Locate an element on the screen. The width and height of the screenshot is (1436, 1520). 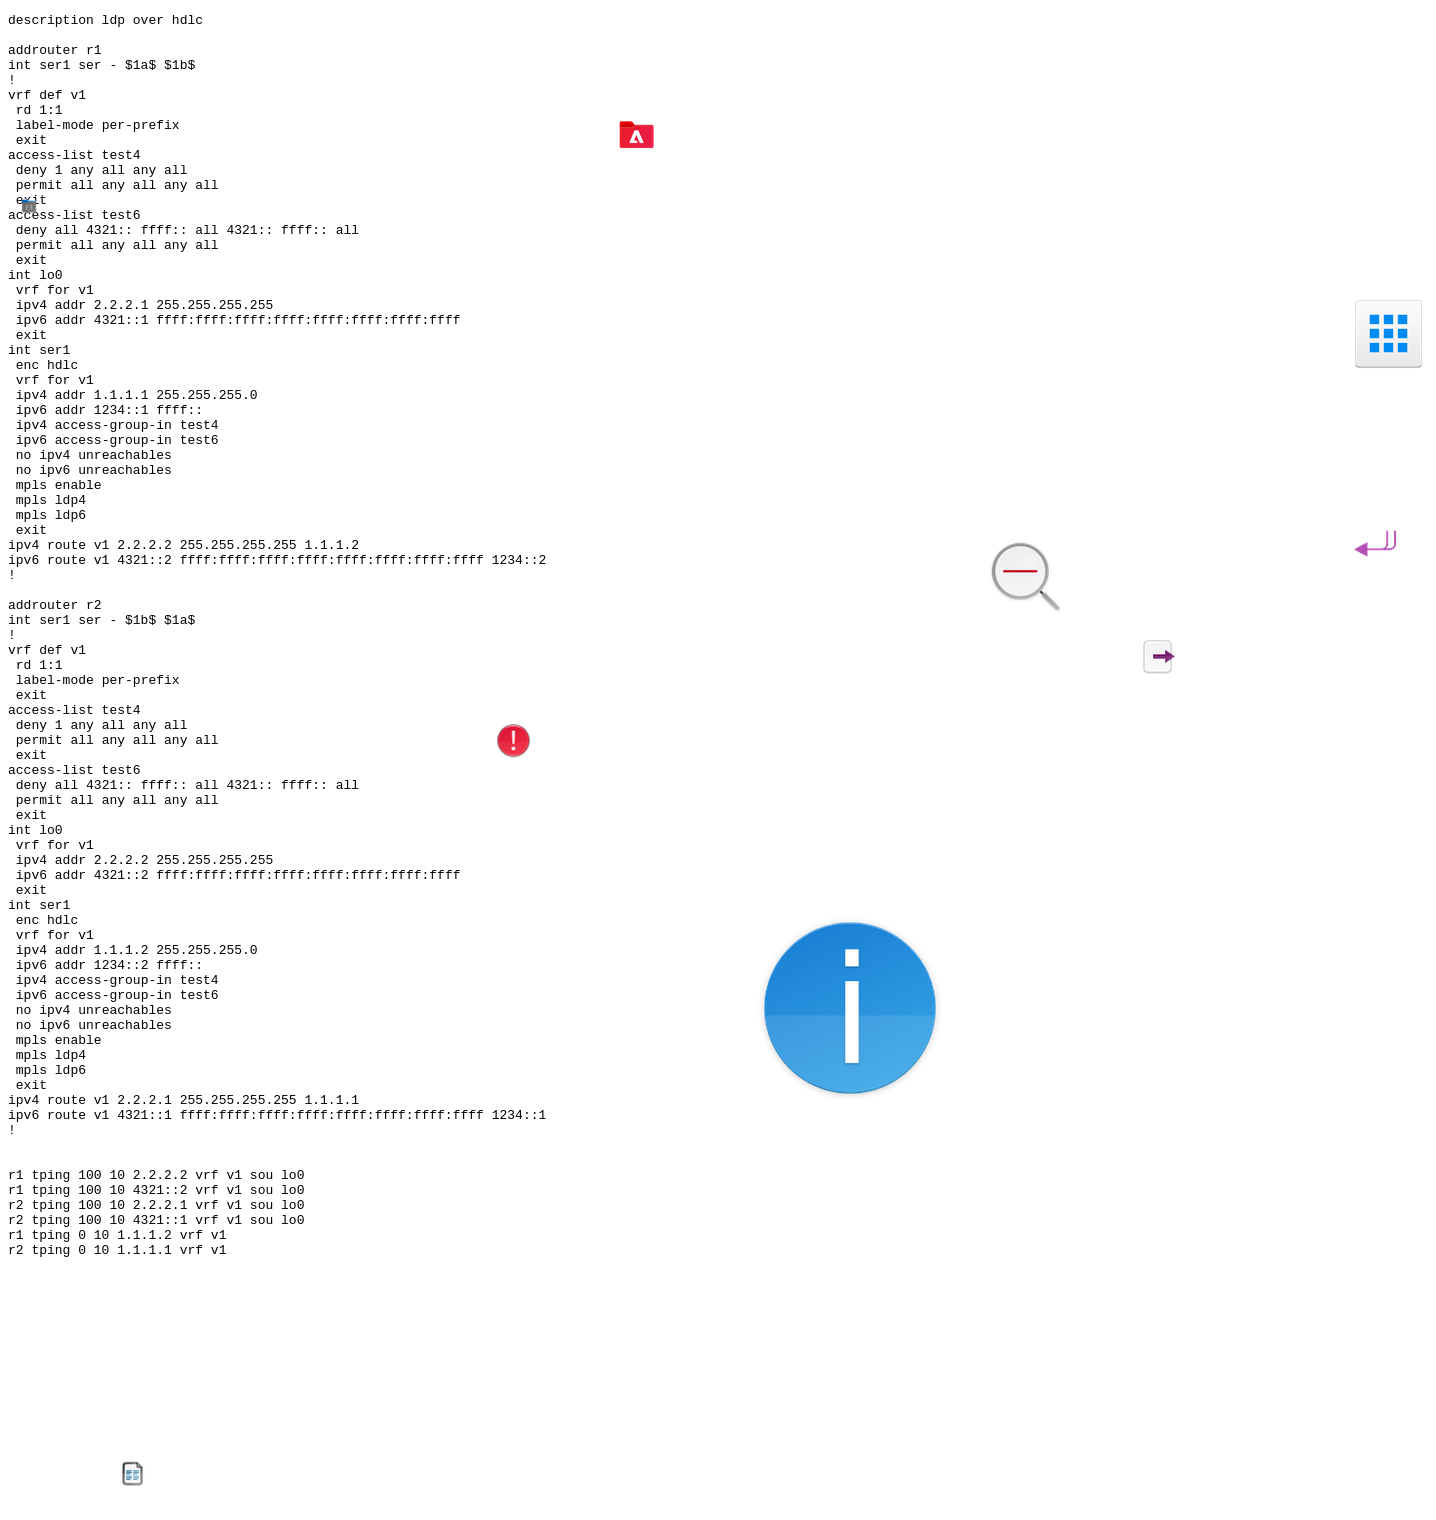
indicates informational message or status is located at coordinates (850, 1008).